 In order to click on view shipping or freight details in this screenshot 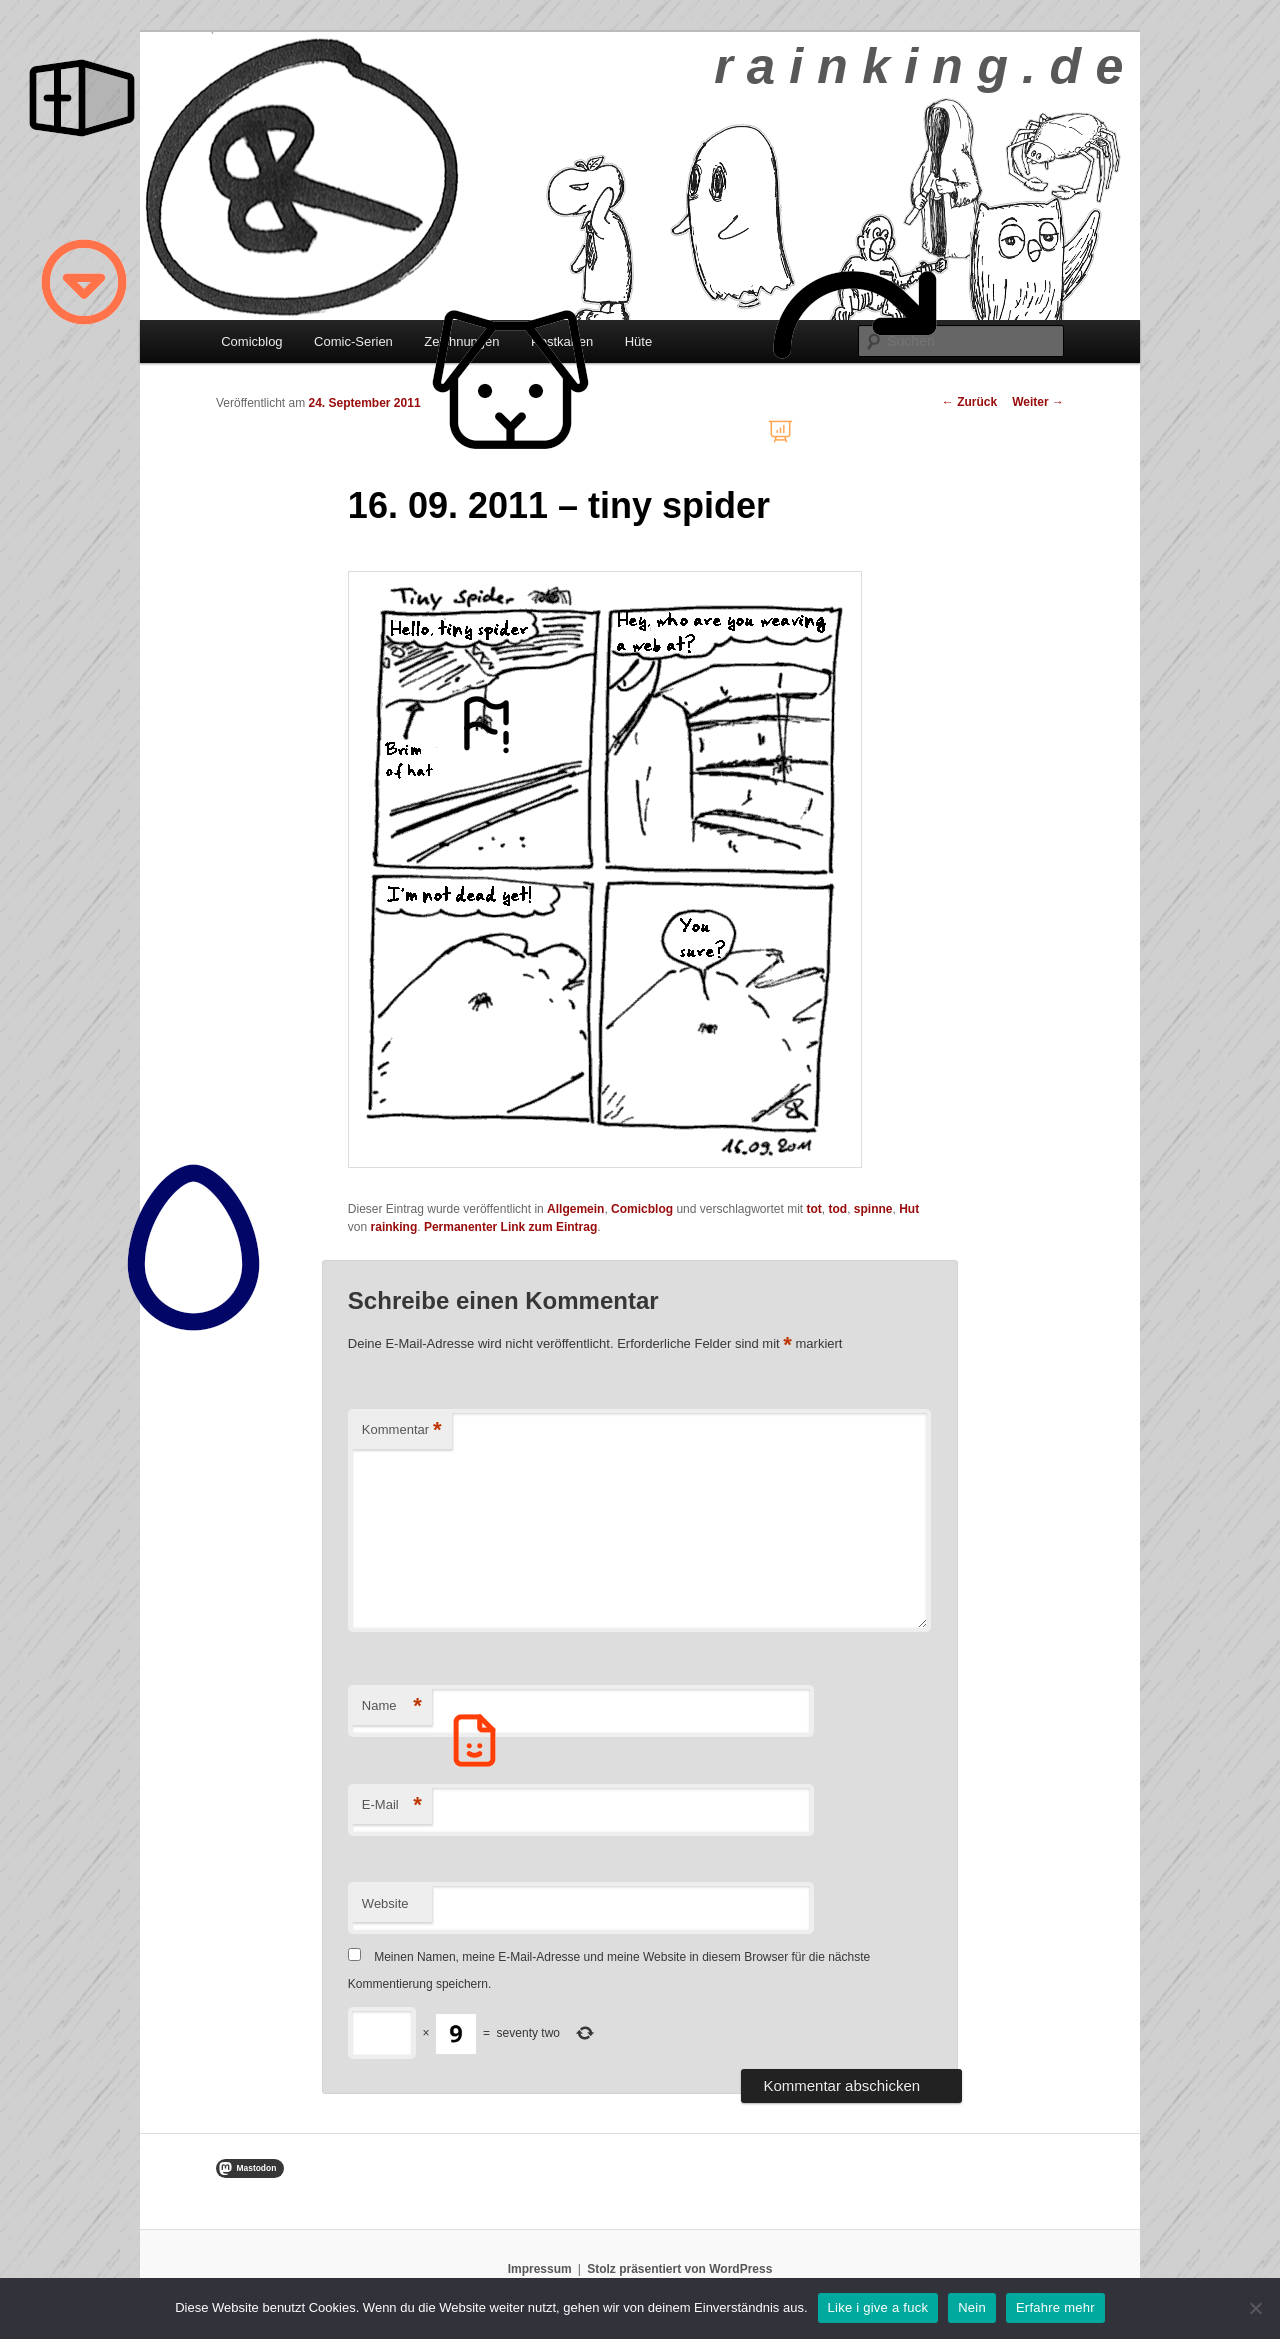, I will do `click(82, 98)`.